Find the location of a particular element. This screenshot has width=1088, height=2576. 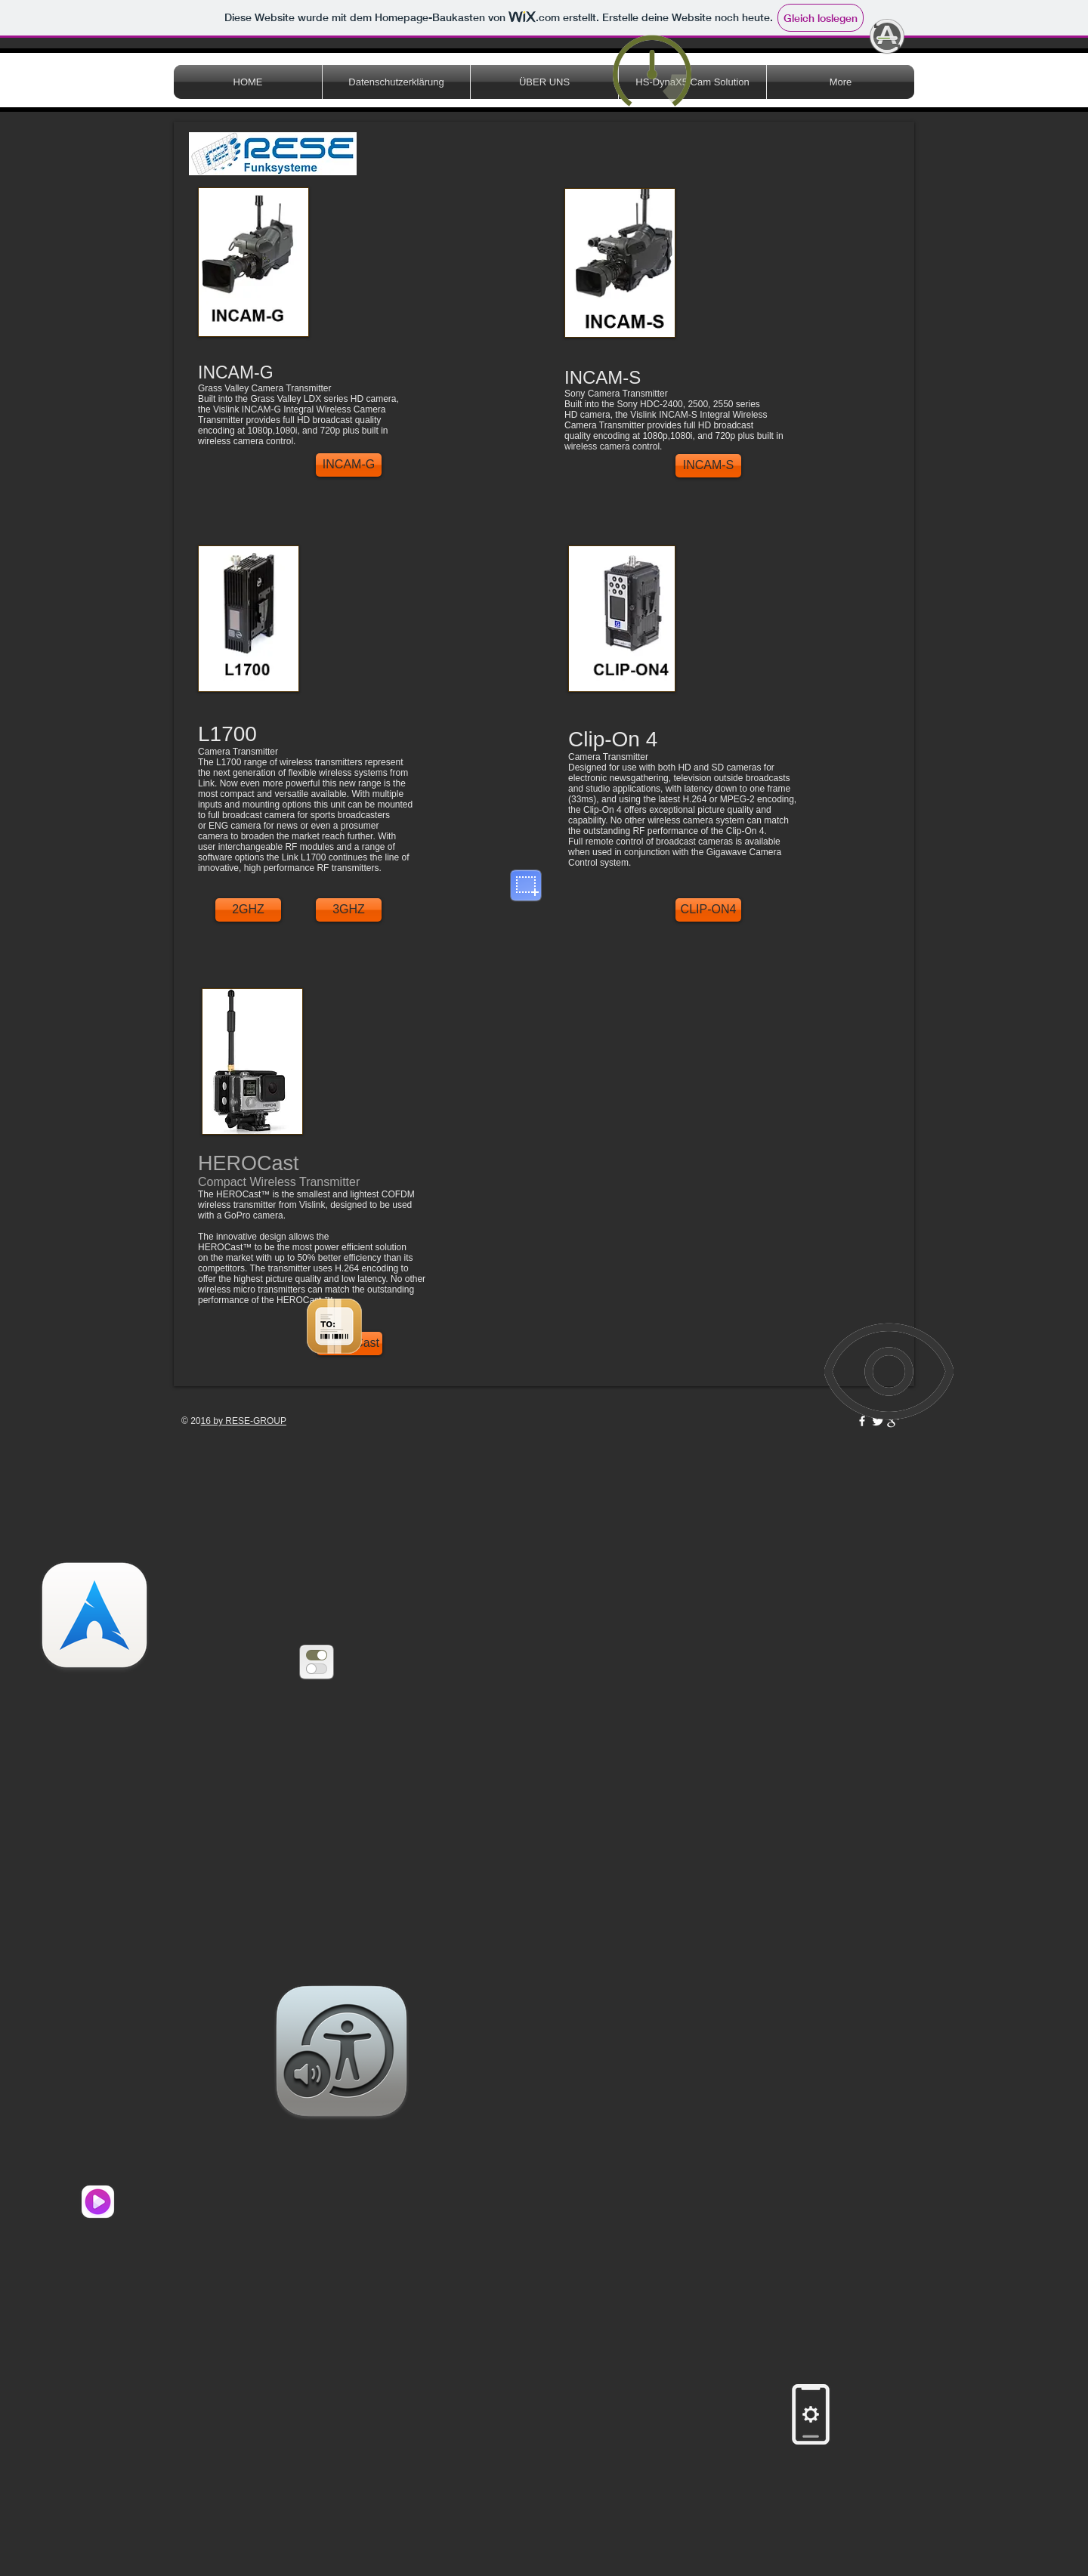

open mplayer media player app is located at coordinates (97, 2201).